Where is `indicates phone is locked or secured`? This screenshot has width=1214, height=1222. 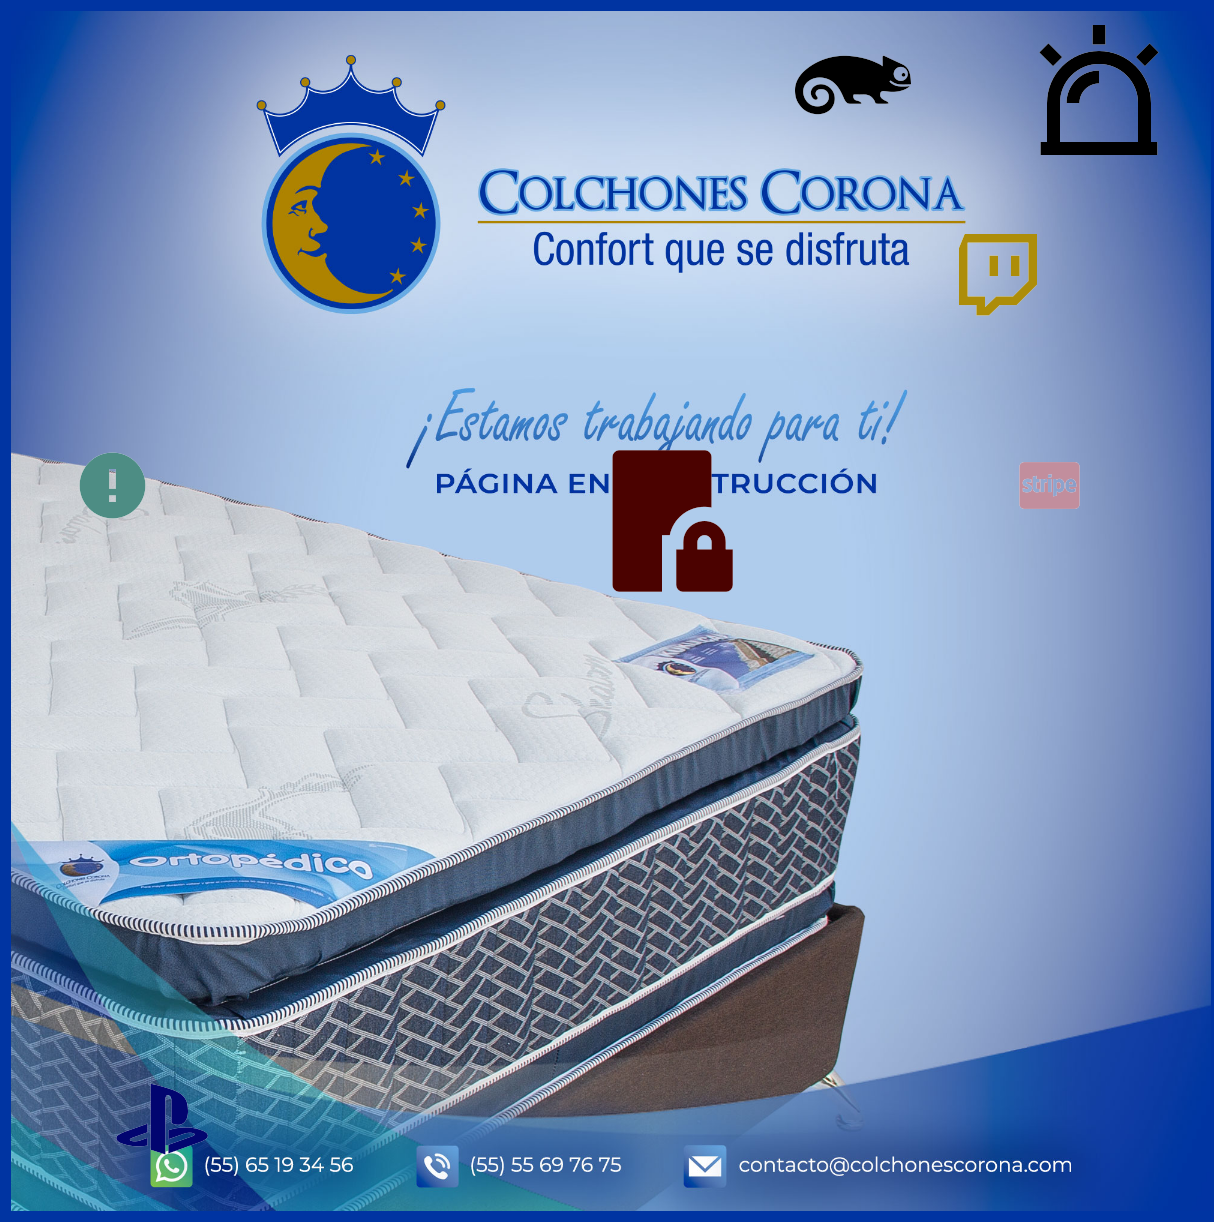
indicates phone is locked or secured is located at coordinates (662, 521).